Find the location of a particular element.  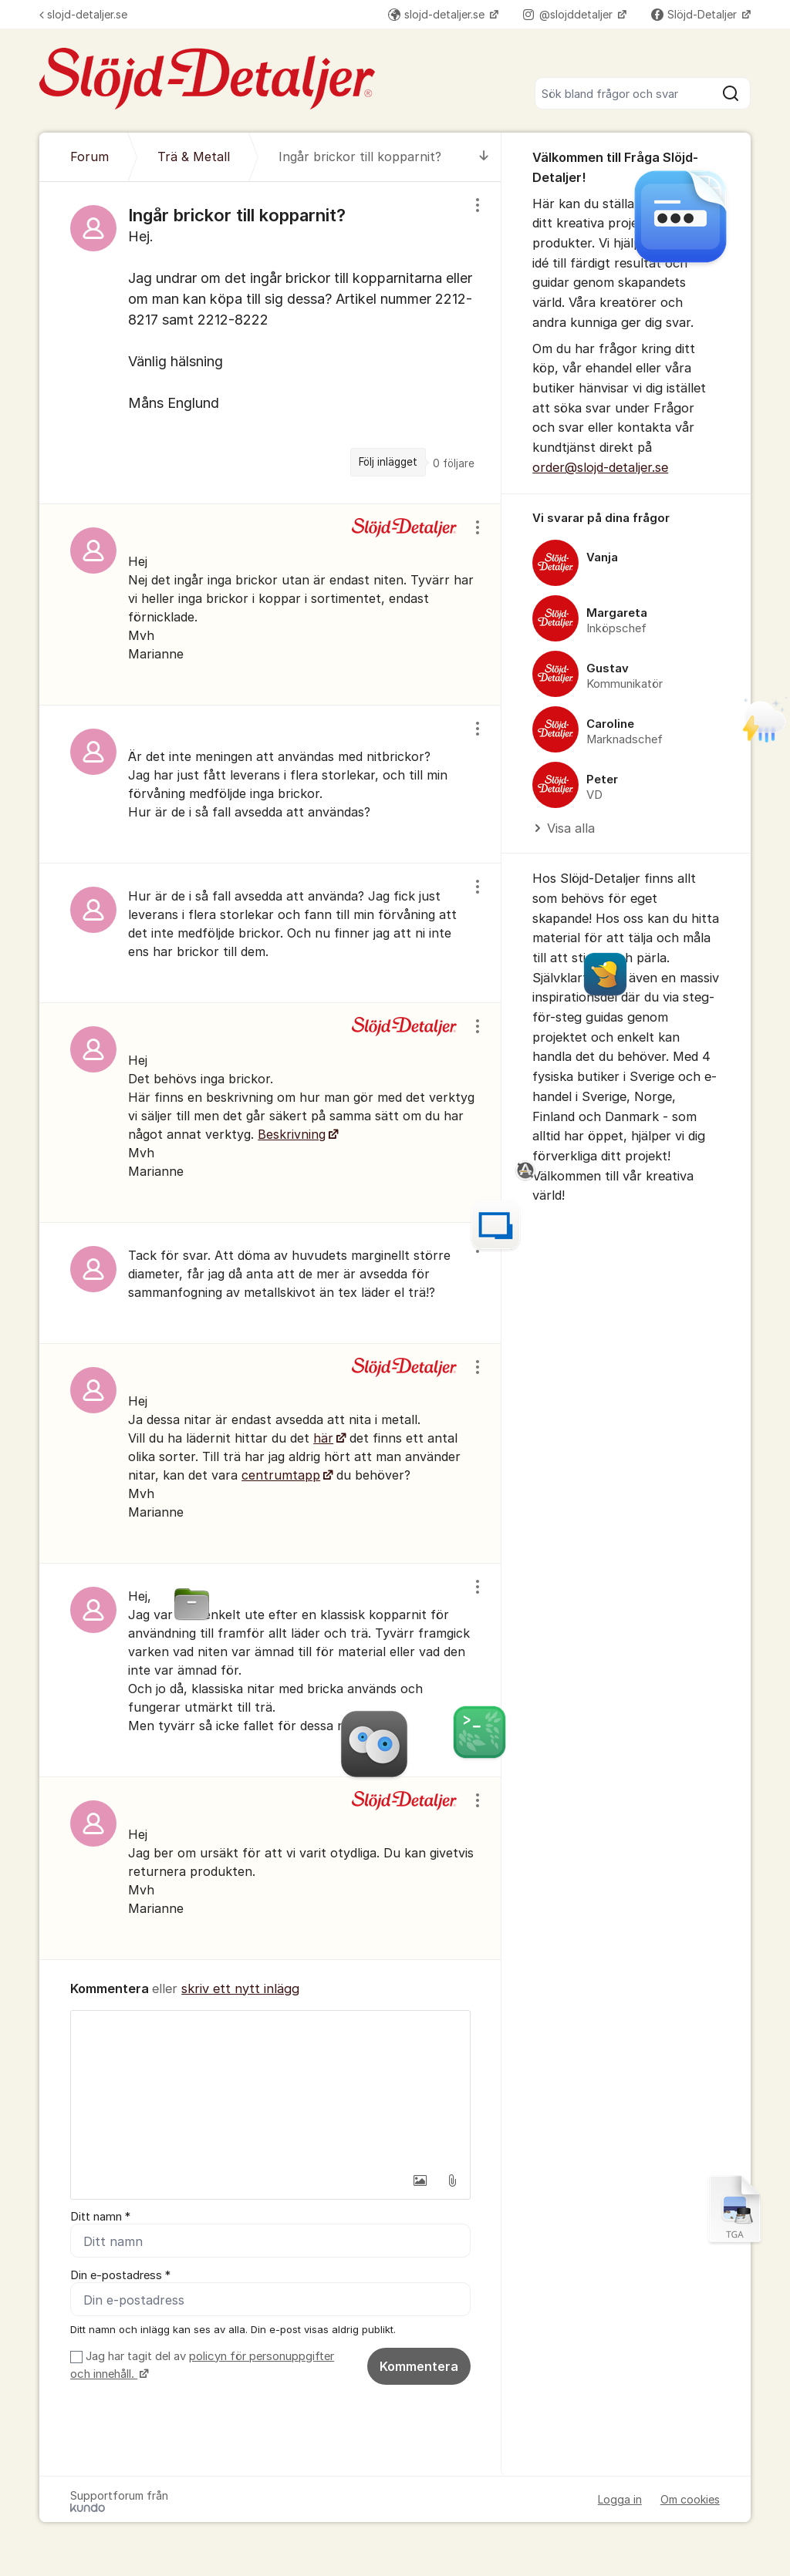

open Mullvad VPN app is located at coordinates (605, 974).